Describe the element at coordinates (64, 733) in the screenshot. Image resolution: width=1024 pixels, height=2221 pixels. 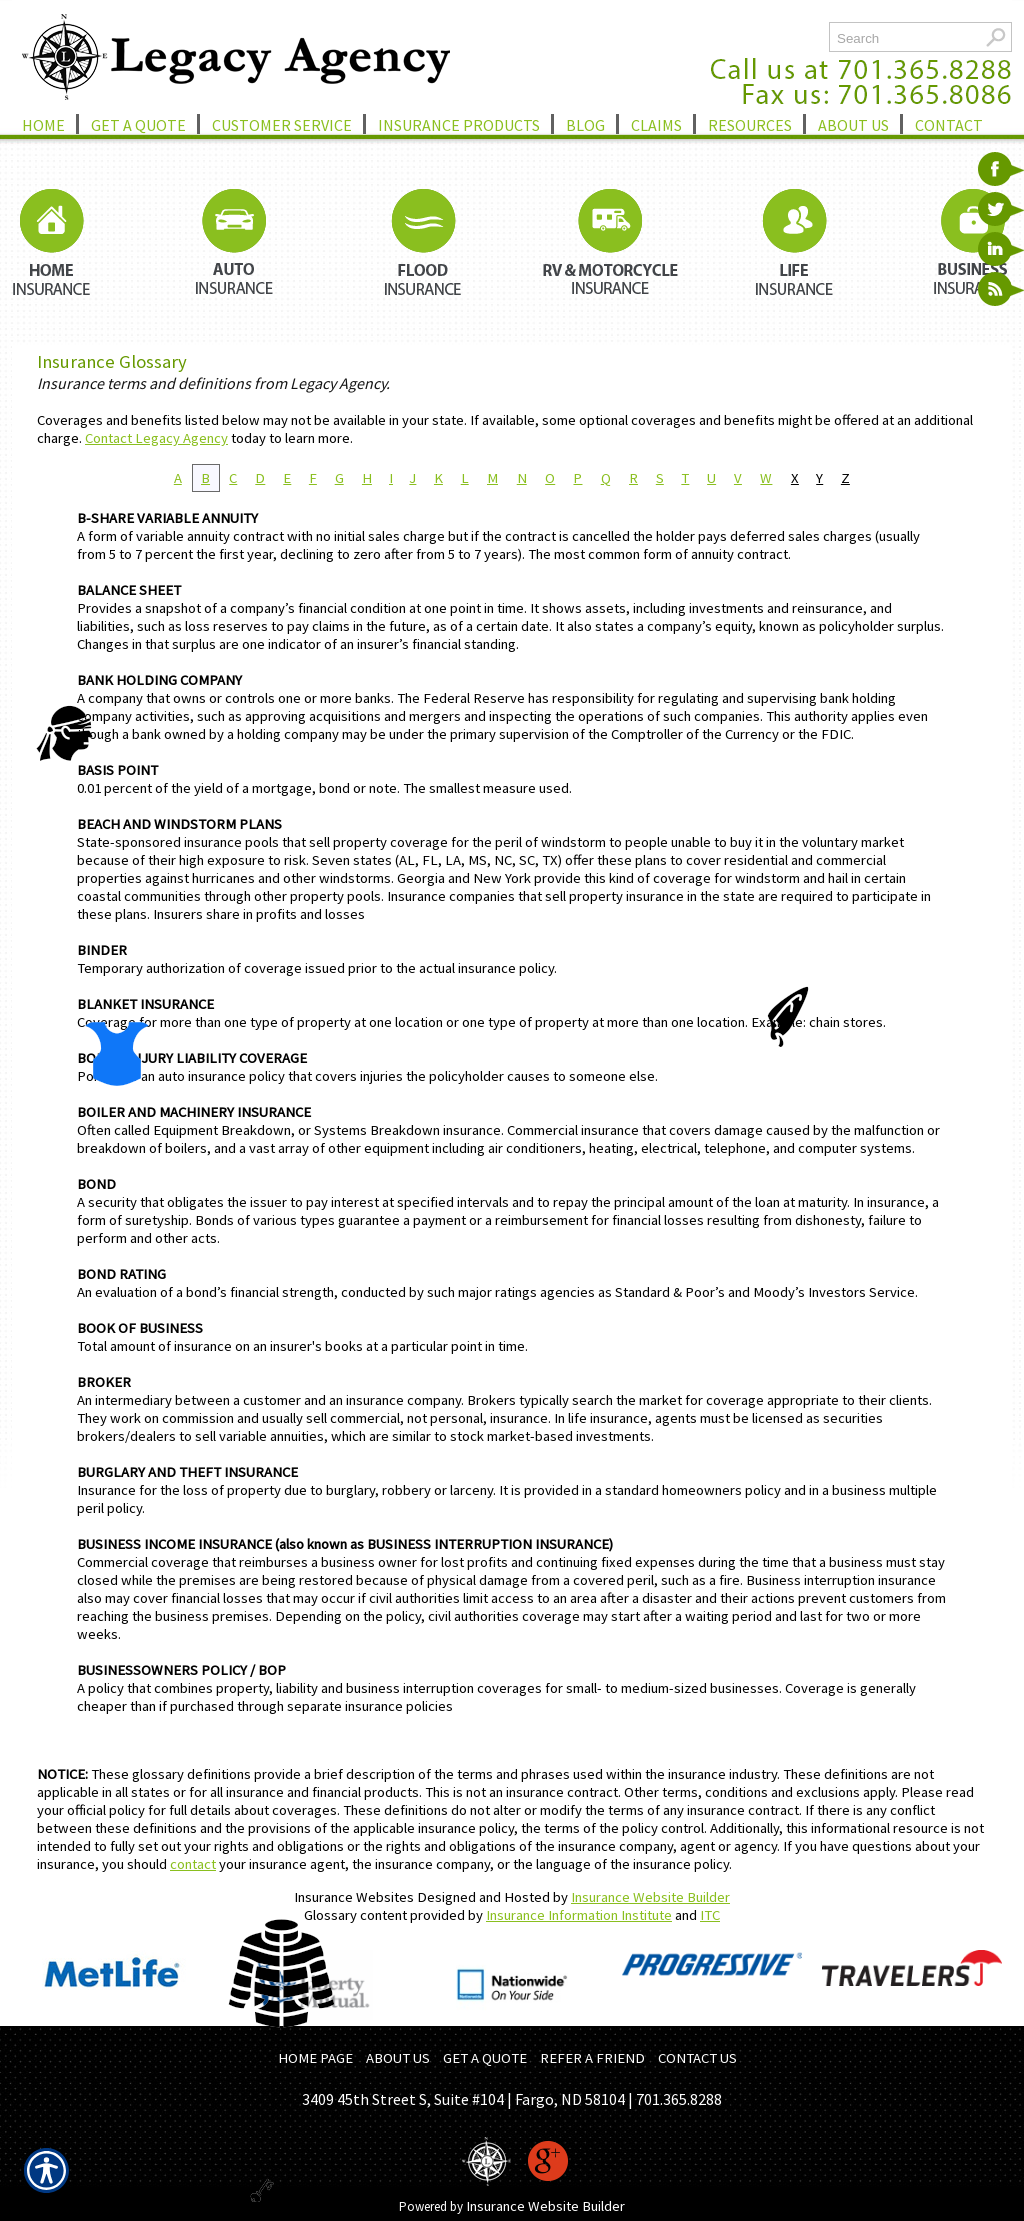
I see `toggle hidden or spoiler content` at that location.